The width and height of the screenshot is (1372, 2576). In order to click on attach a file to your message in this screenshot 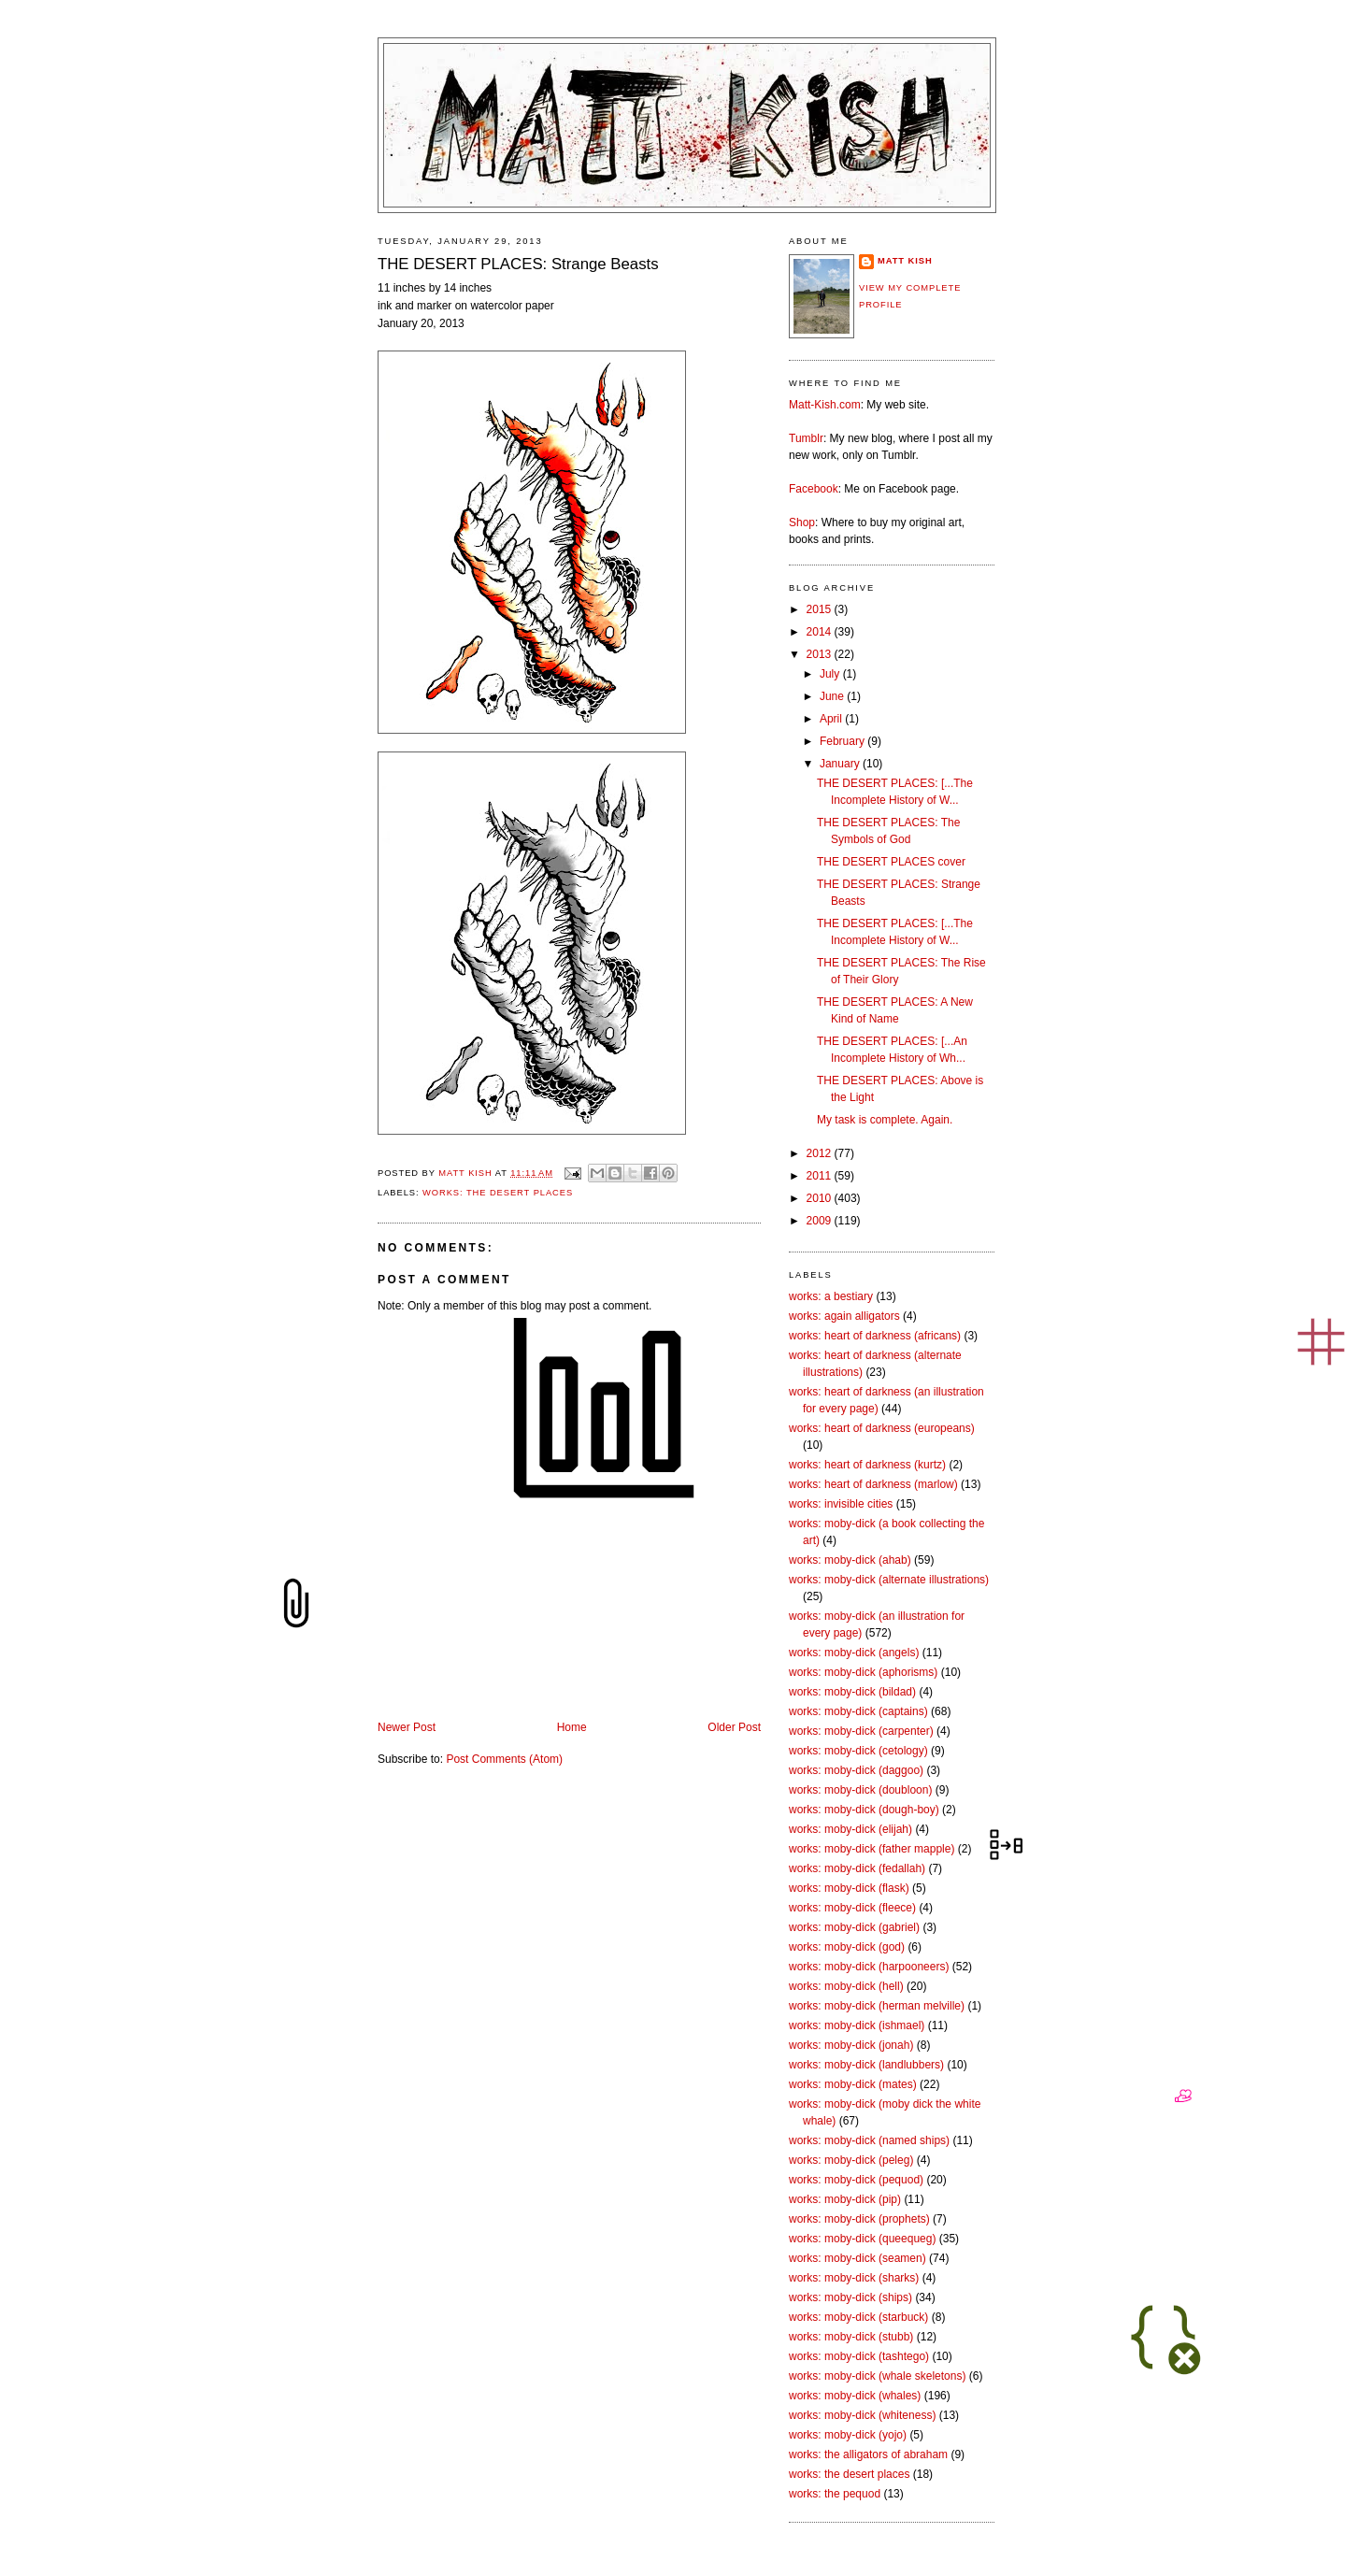, I will do `click(296, 1603)`.